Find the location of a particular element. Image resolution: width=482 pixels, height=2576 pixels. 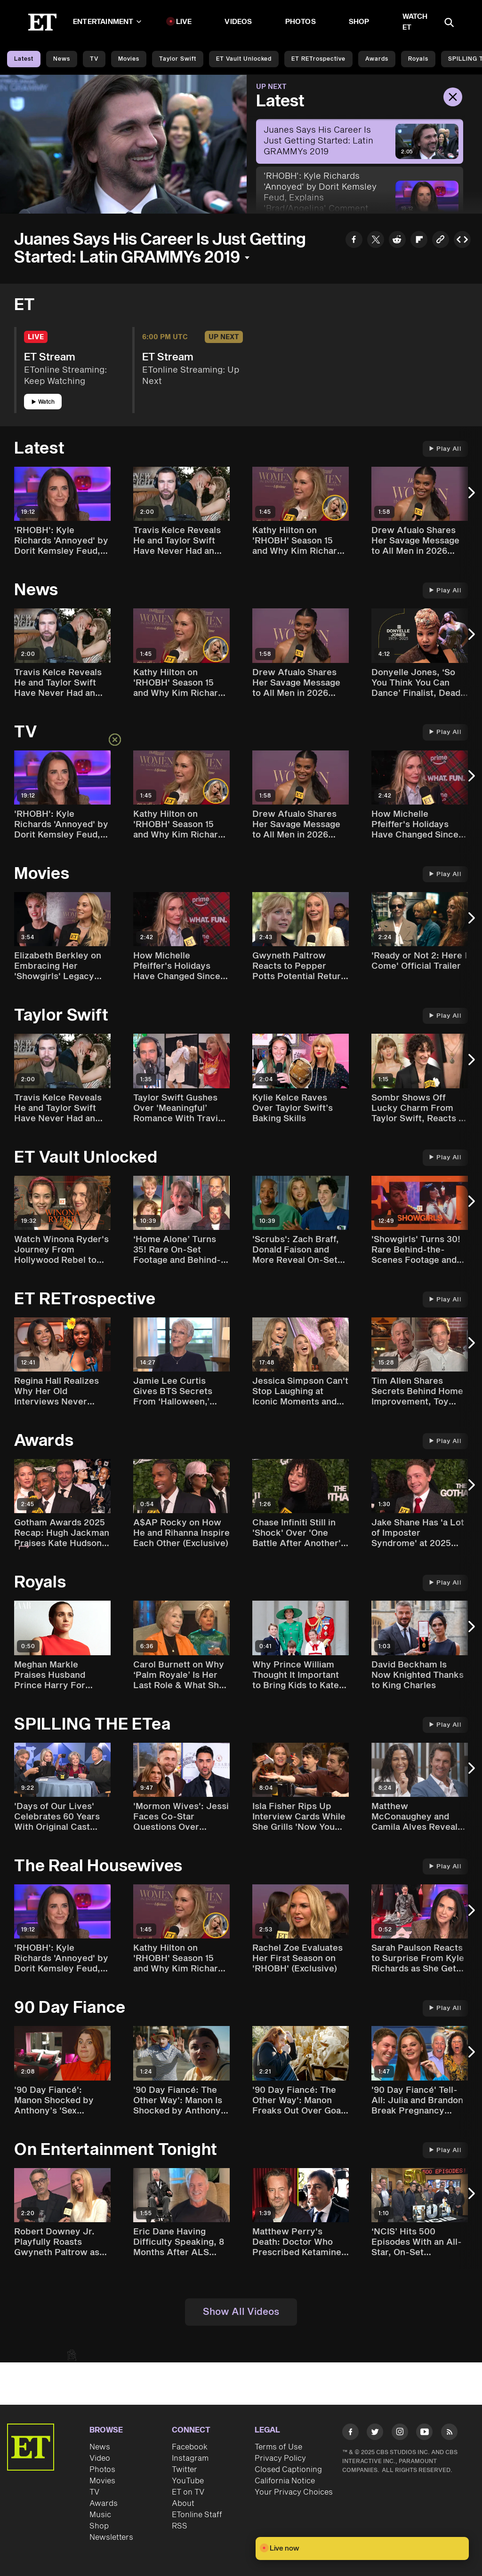

forward or share content is located at coordinates (24, 1547).